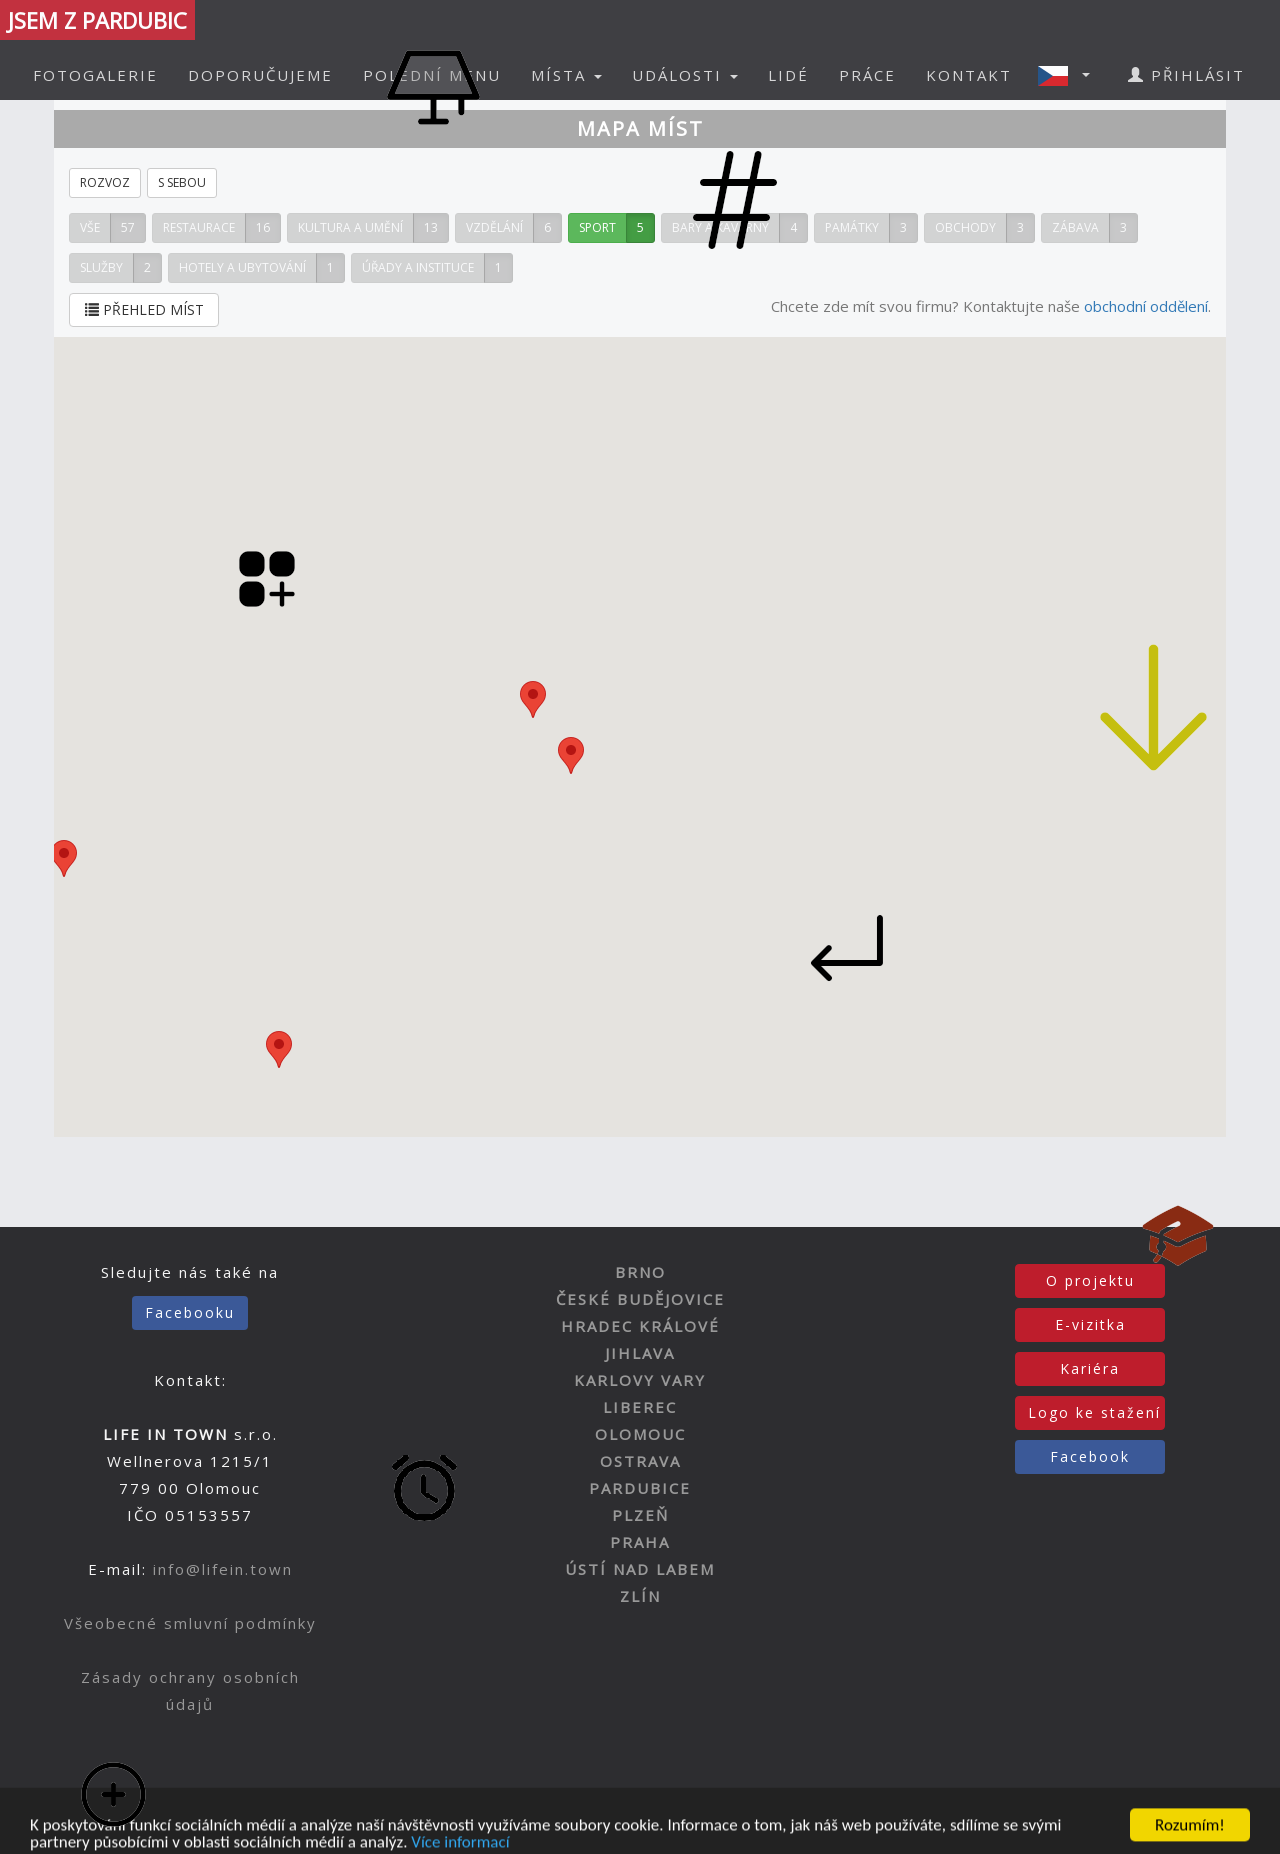  What do you see at coordinates (847, 948) in the screenshot?
I see `return to previous line or entry` at bounding box center [847, 948].